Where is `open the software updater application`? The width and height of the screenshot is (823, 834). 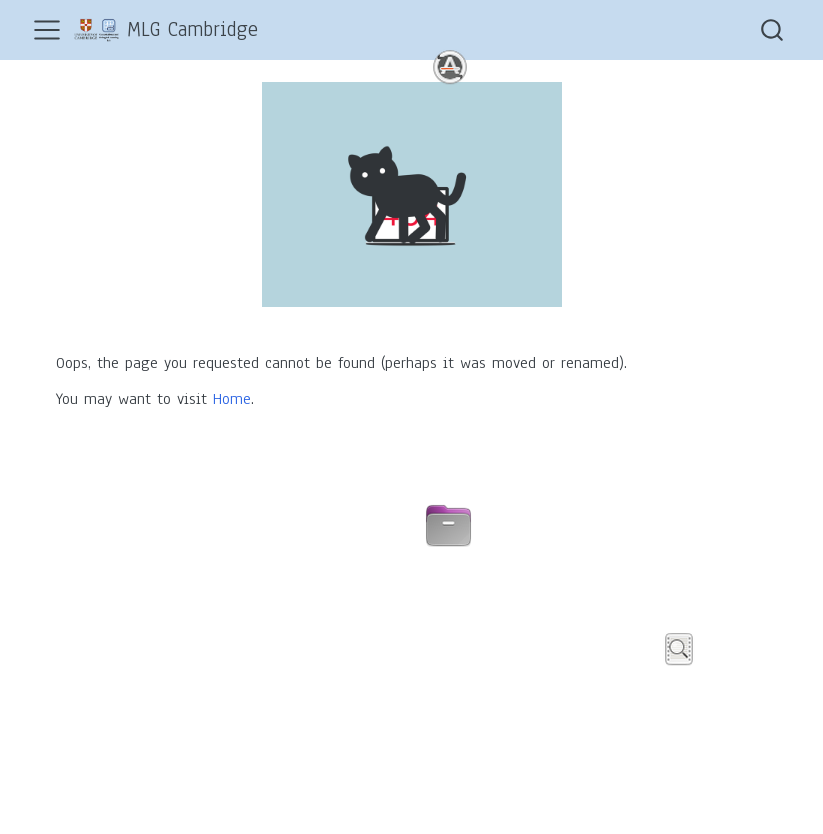
open the software updater application is located at coordinates (450, 67).